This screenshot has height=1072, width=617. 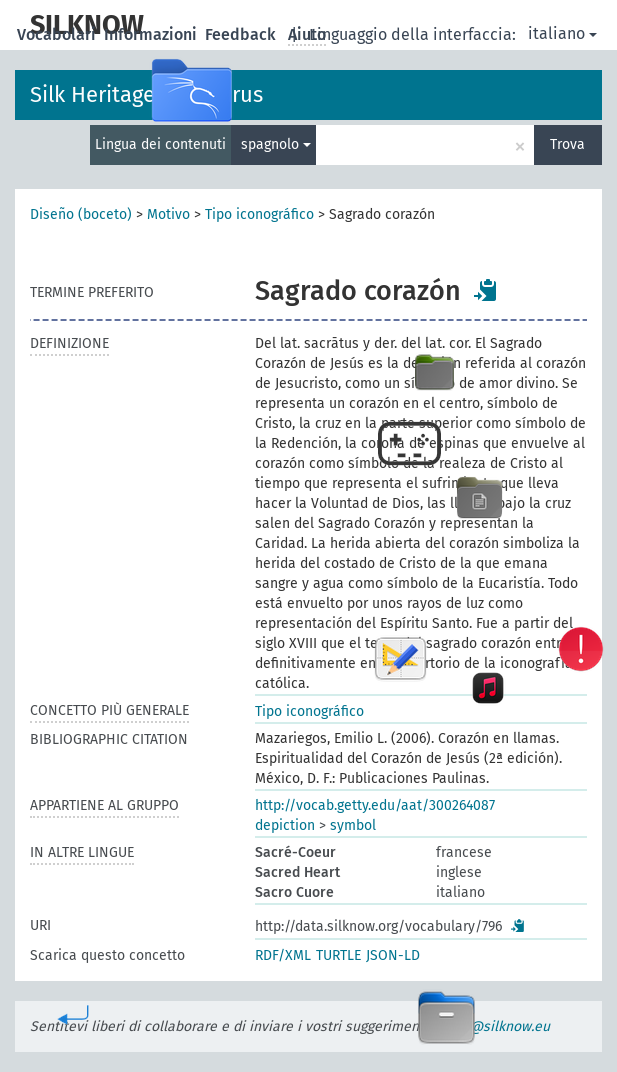 What do you see at coordinates (446, 1017) in the screenshot?
I see `open the file manager application` at bounding box center [446, 1017].